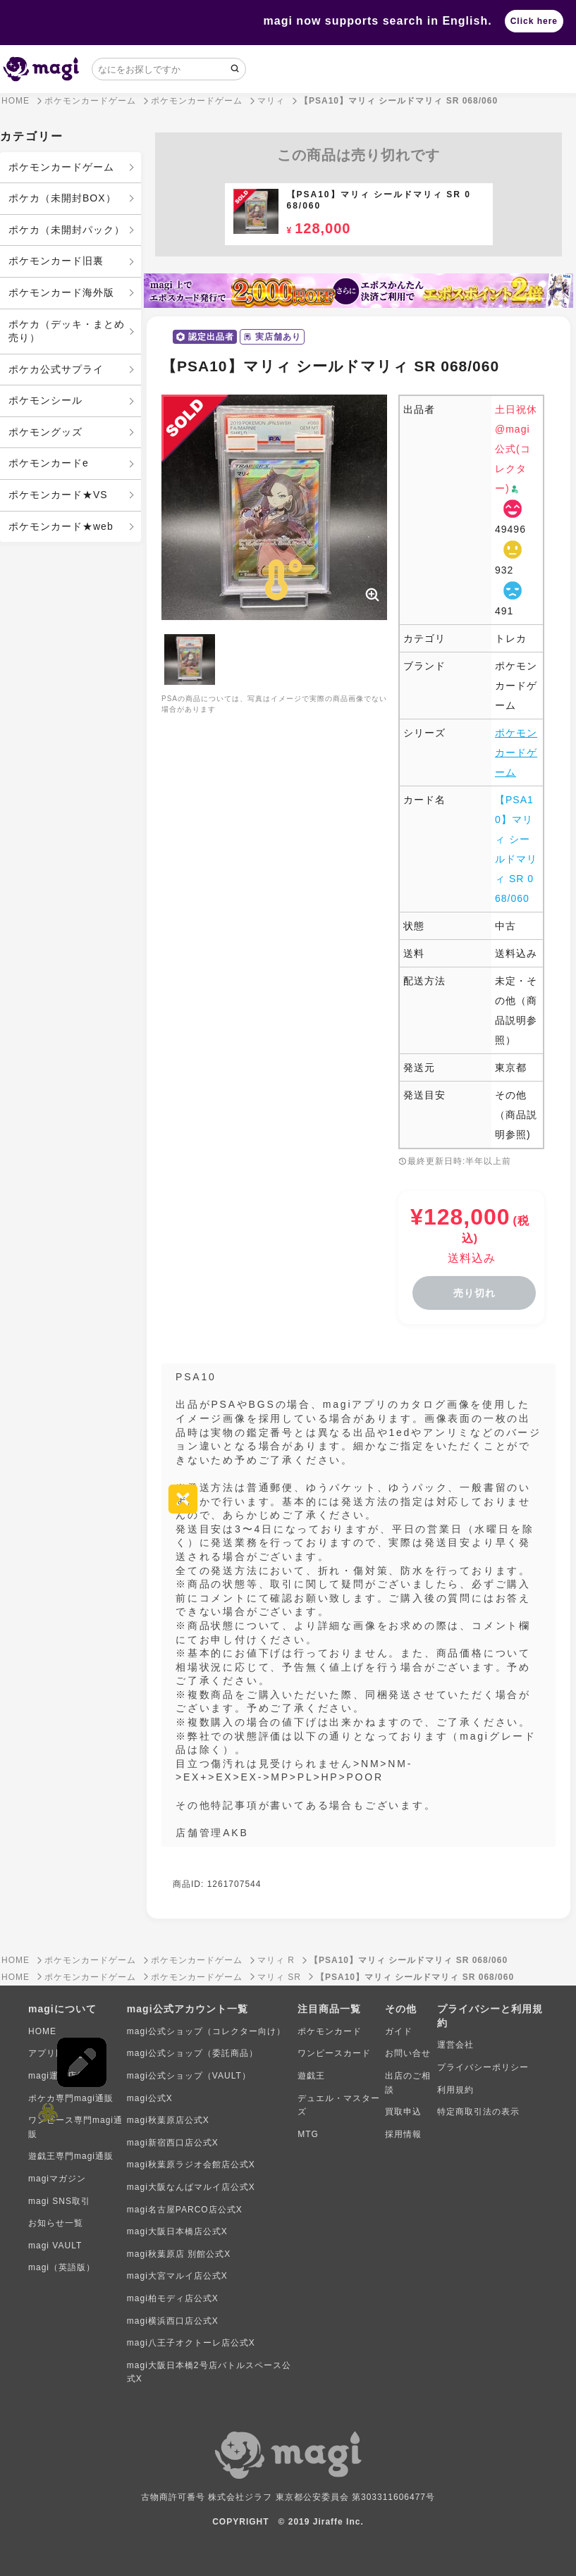  What do you see at coordinates (48, 2112) in the screenshot?
I see `indicates hazardous or dangerous content` at bounding box center [48, 2112].